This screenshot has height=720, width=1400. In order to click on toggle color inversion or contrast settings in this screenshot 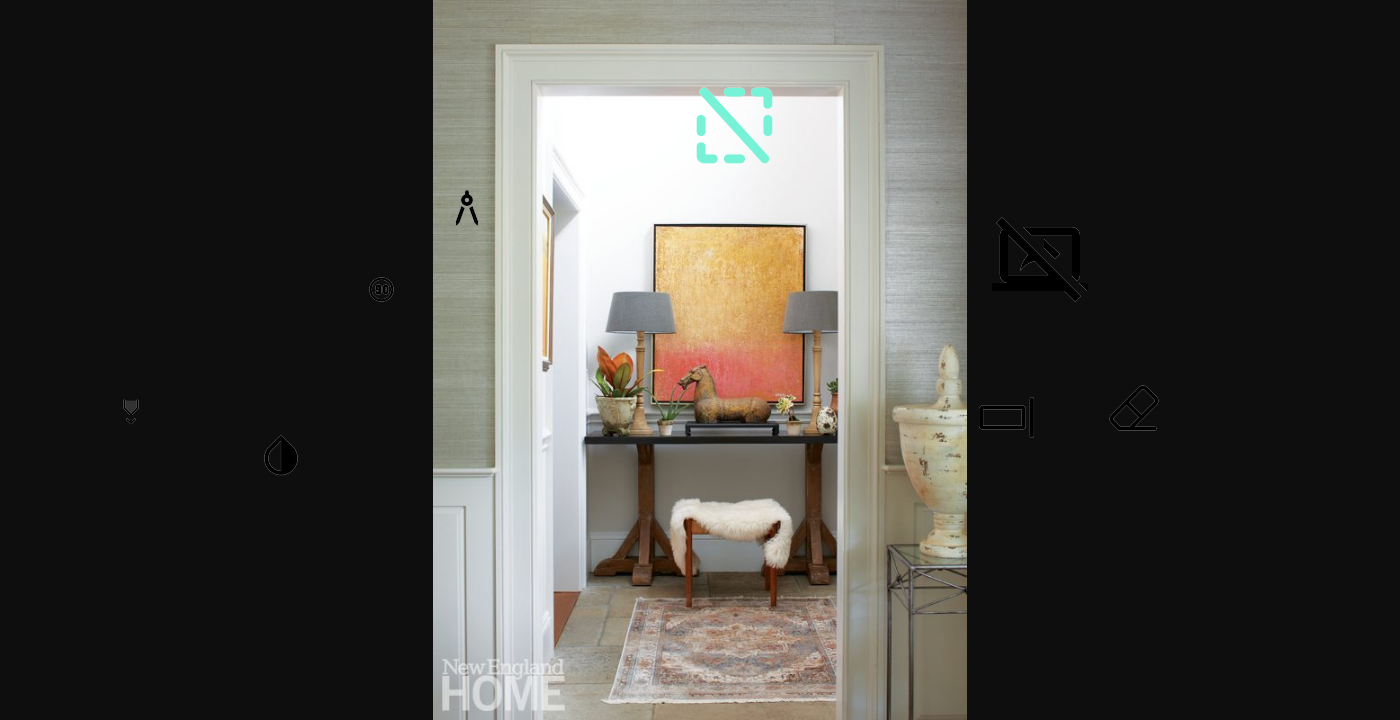, I will do `click(281, 455)`.